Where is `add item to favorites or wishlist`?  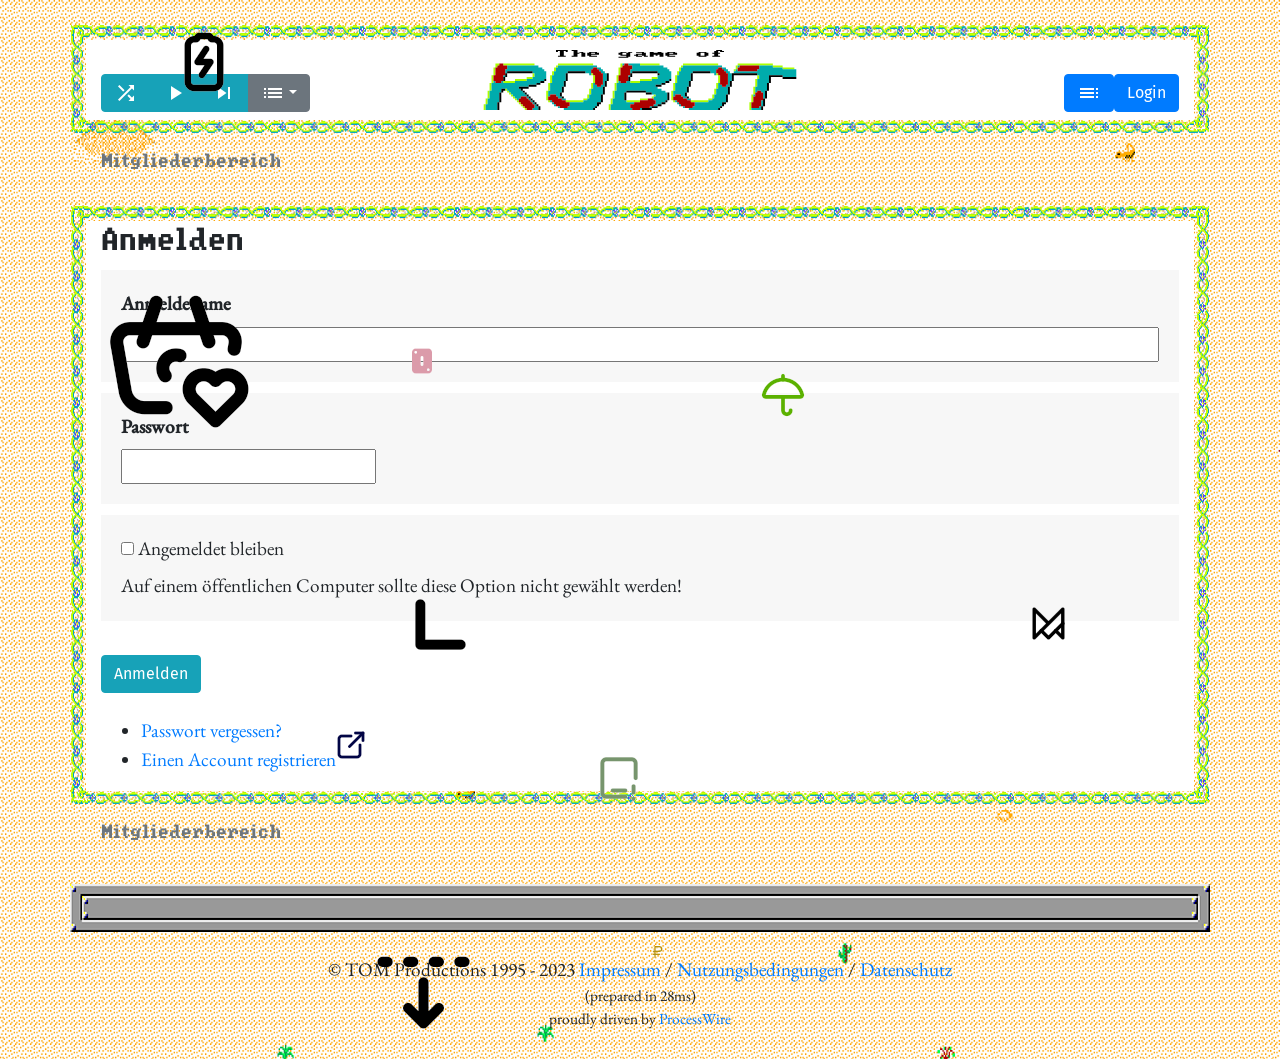
add item to favorites or wishlist is located at coordinates (176, 355).